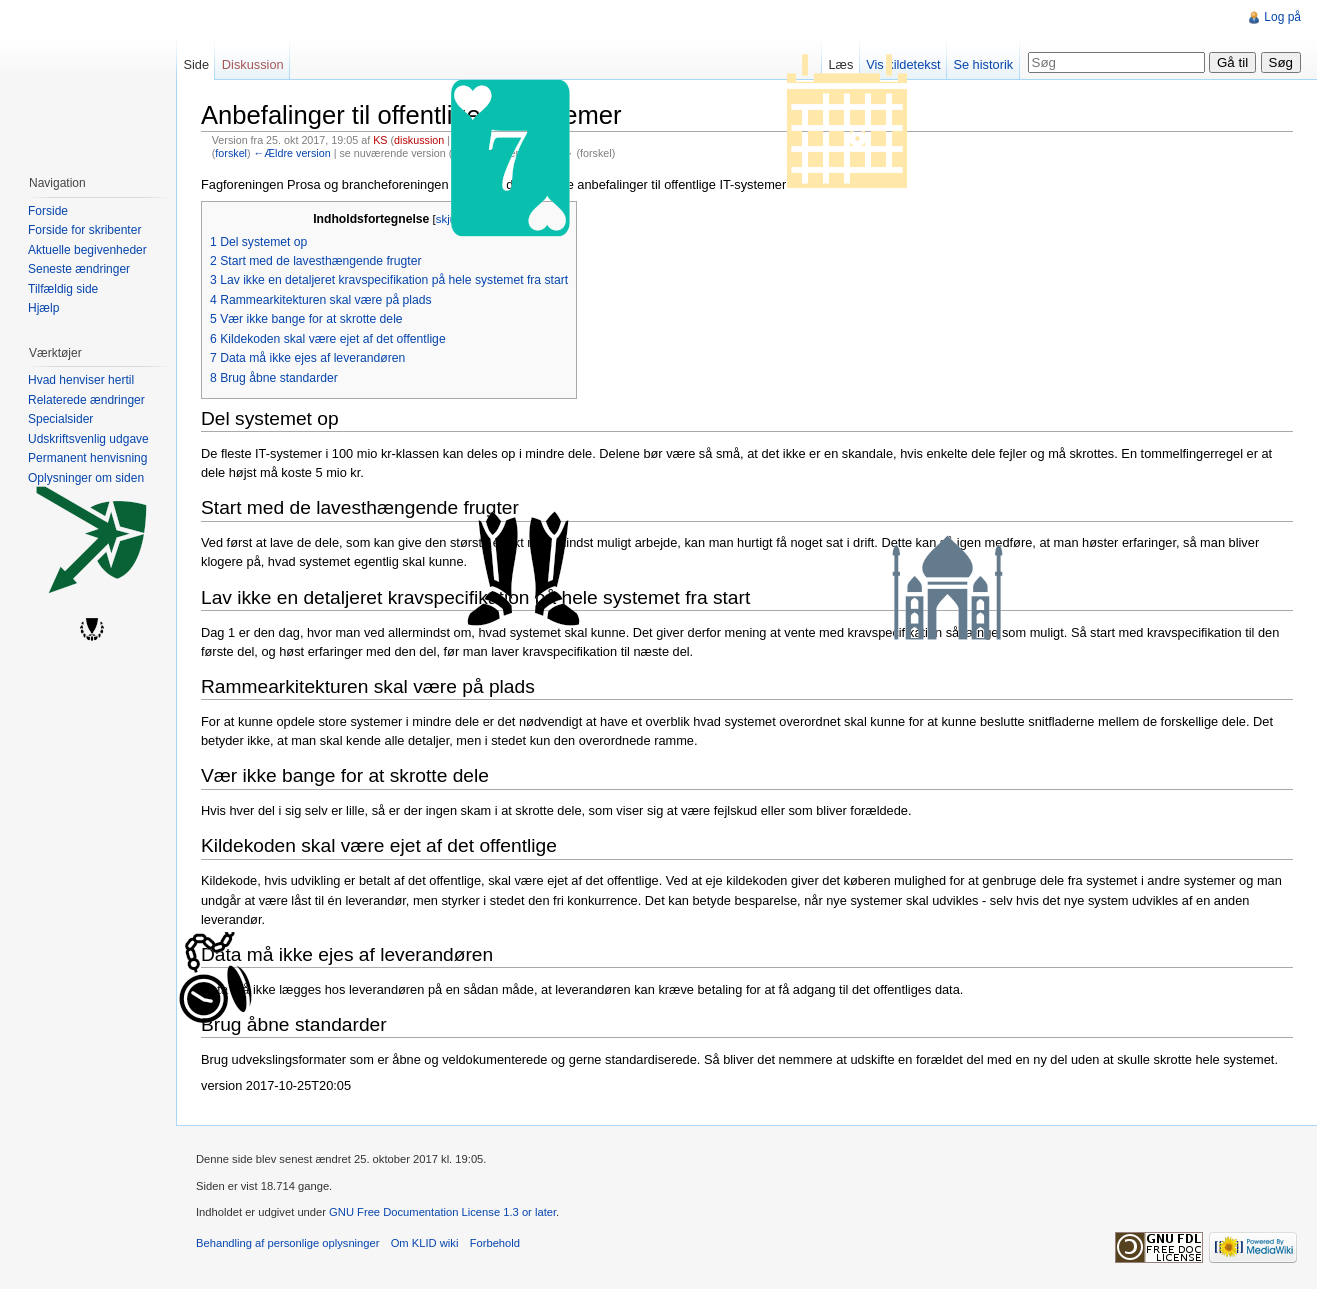 The height and width of the screenshot is (1289, 1317). I want to click on view indian palace or taj mahal landmark, so click(947, 587).